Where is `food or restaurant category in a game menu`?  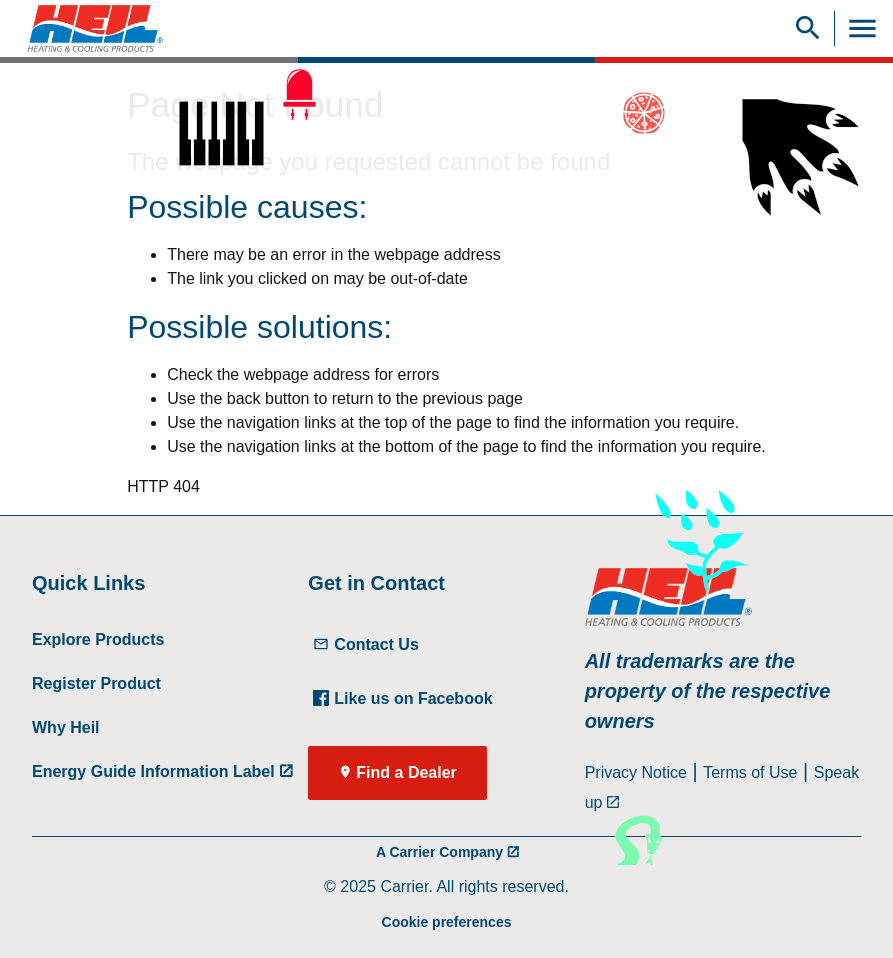
food or restaurant category in a game menu is located at coordinates (644, 113).